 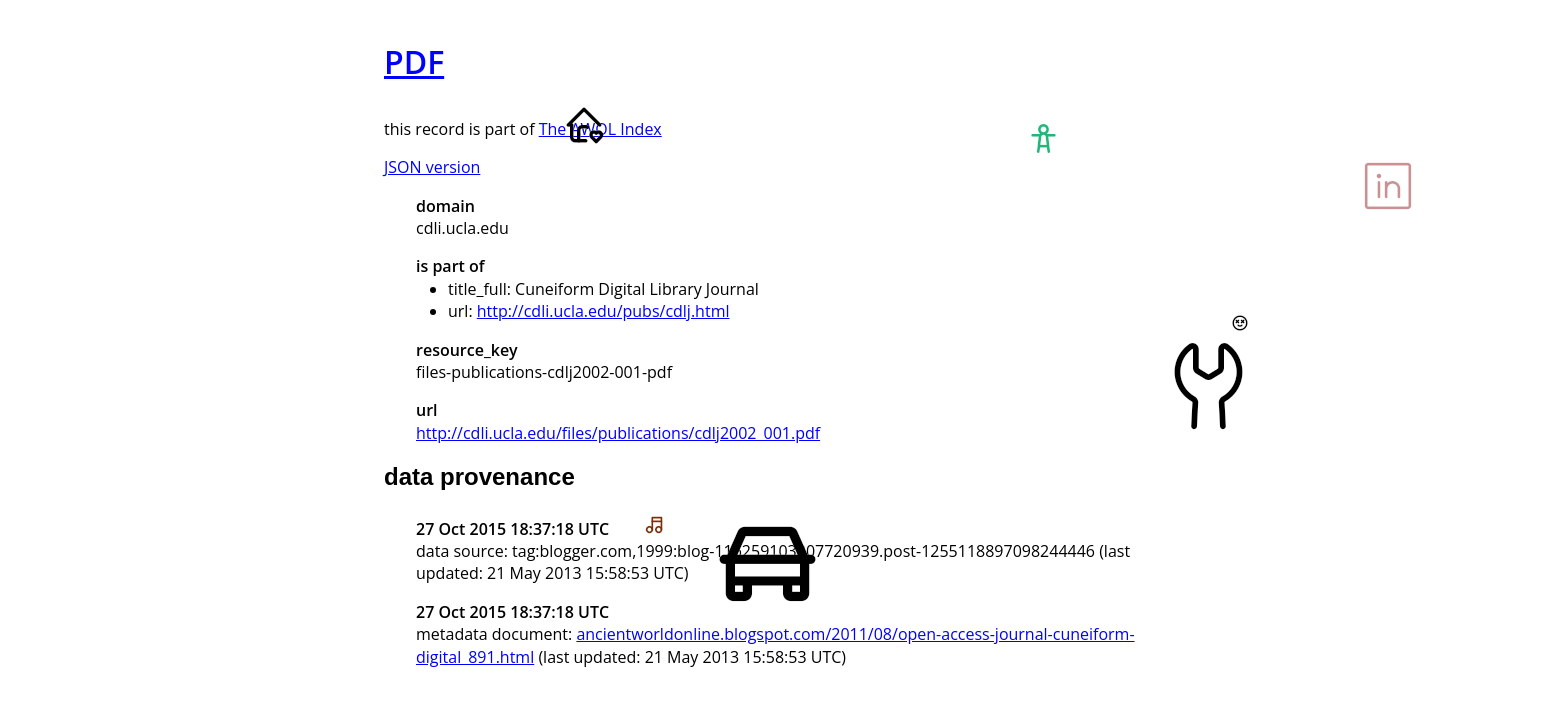 What do you see at coordinates (767, 565) in the screenshot?
I see `access vehicle or driving settings` at bounding box center [767, 565].